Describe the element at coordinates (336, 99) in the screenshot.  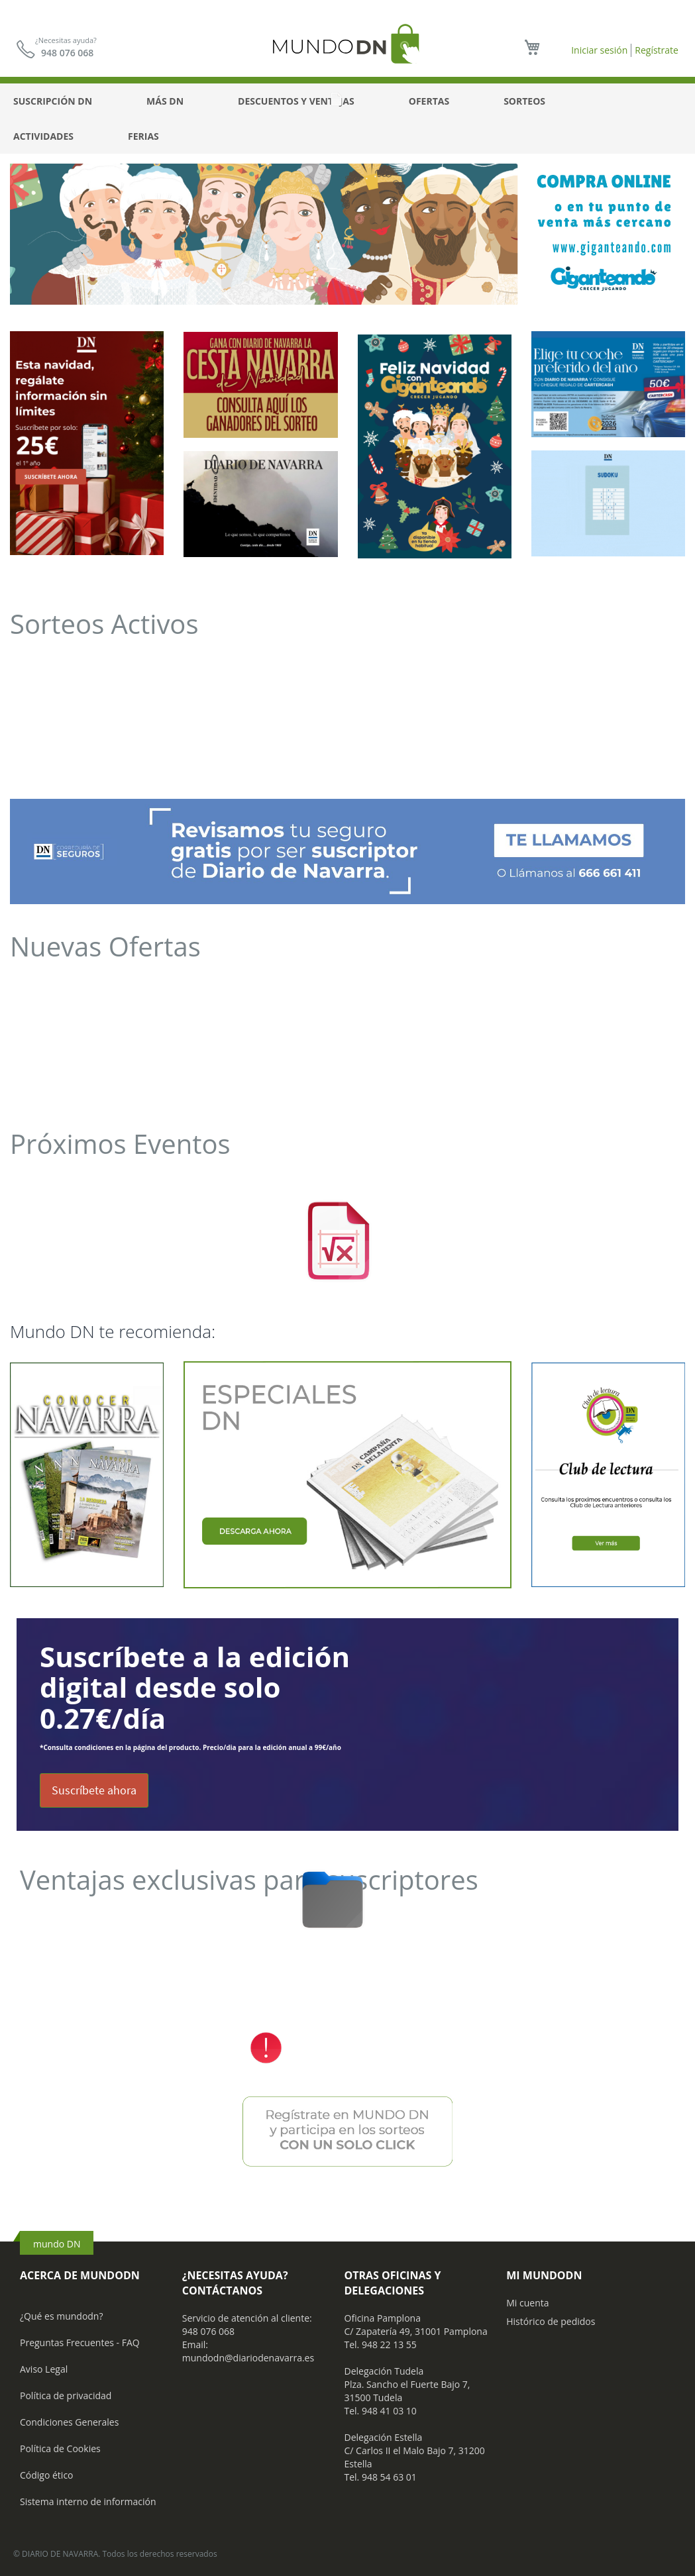
I see `an empty or blank document` at that location.